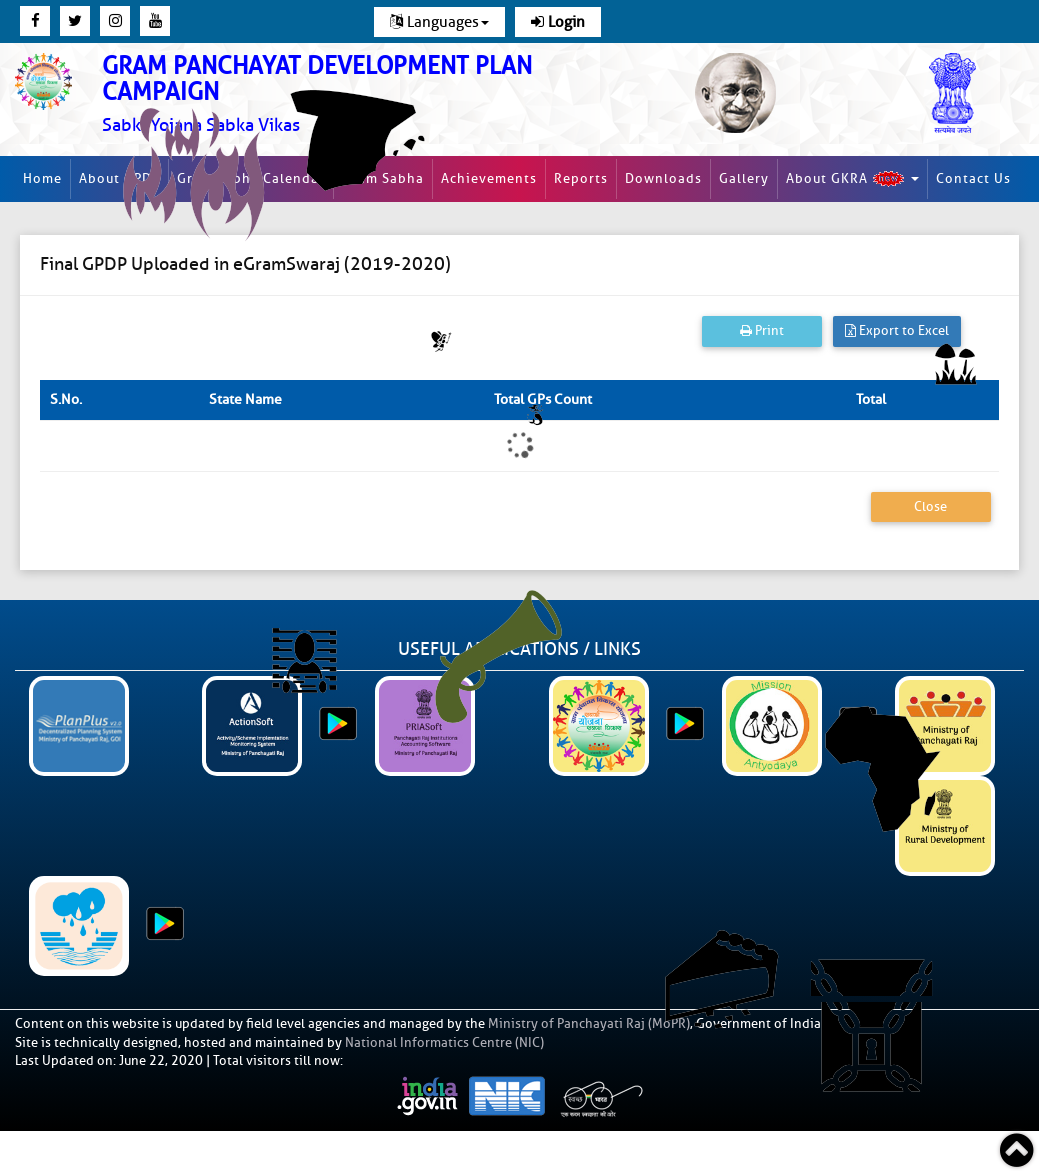 Image resolution: width=1039 pixels, height=1171 pixels. Describe the element at coordinates (193, 179) in the screenshot. I see `indicates active wildfire alerts in your area` at that location.